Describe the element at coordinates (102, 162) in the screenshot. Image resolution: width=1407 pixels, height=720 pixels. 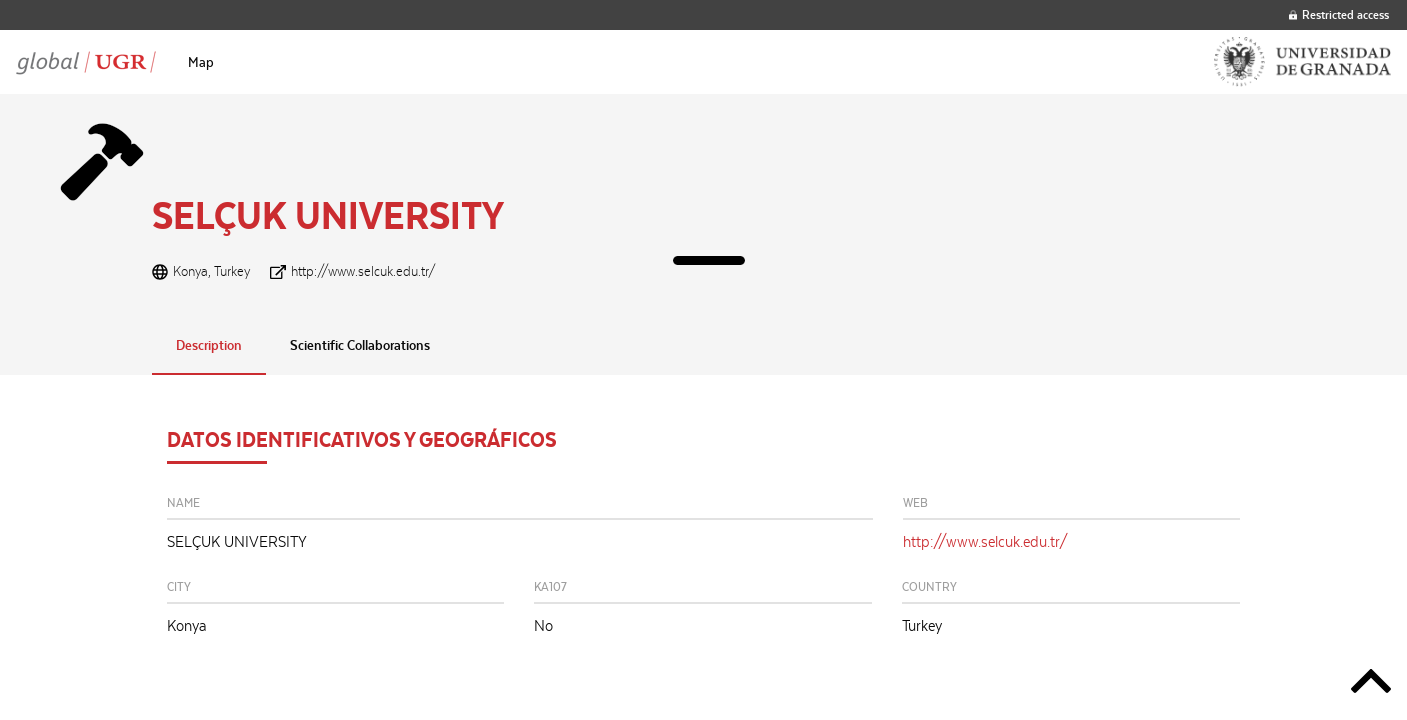
I see `access build or developer tools` at that location.